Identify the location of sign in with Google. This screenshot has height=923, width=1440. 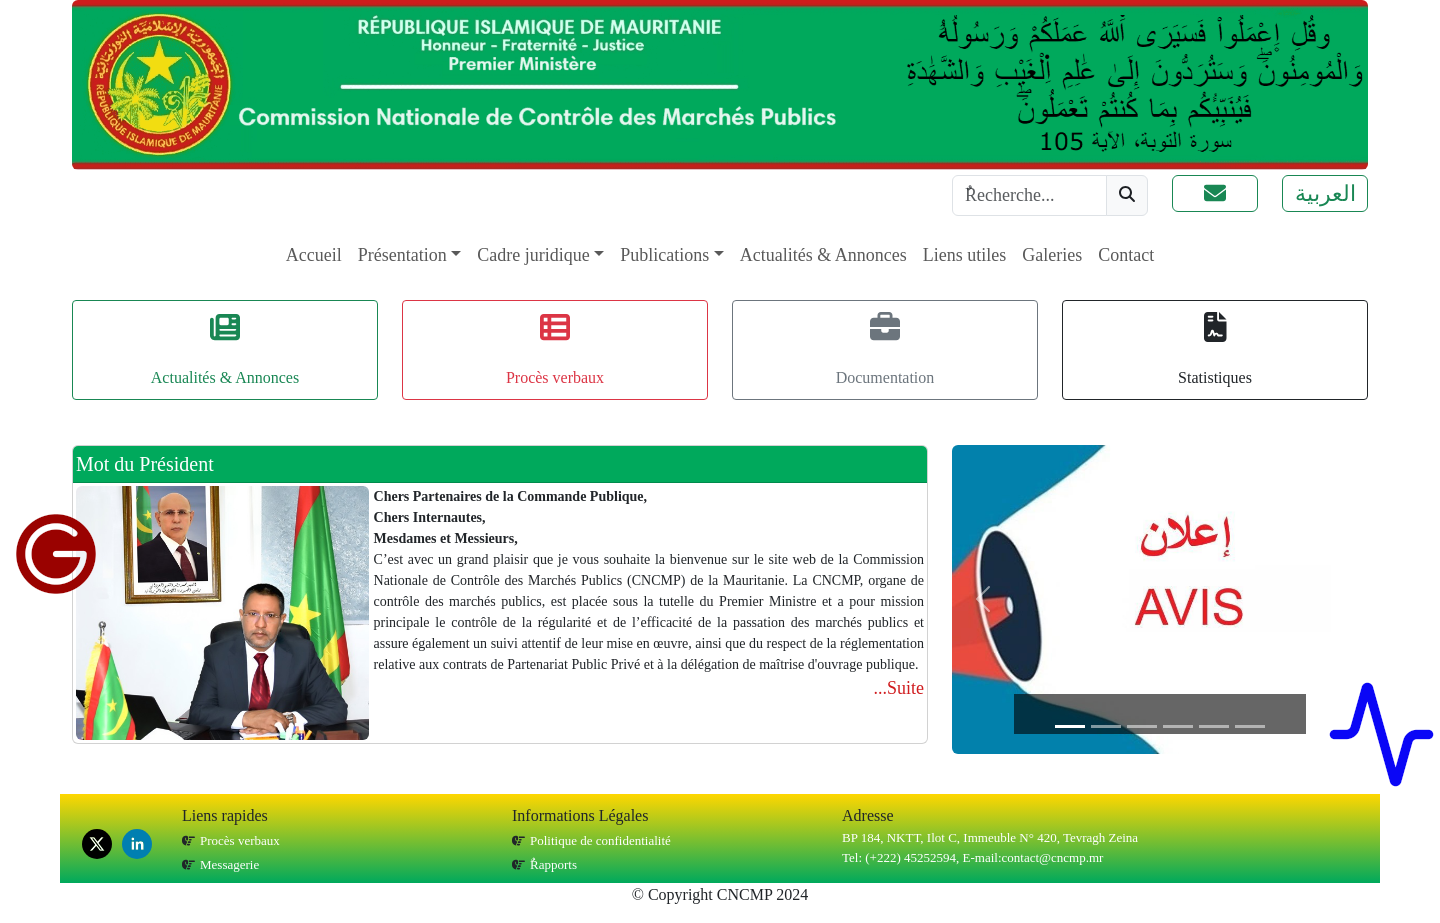
(56, 554).